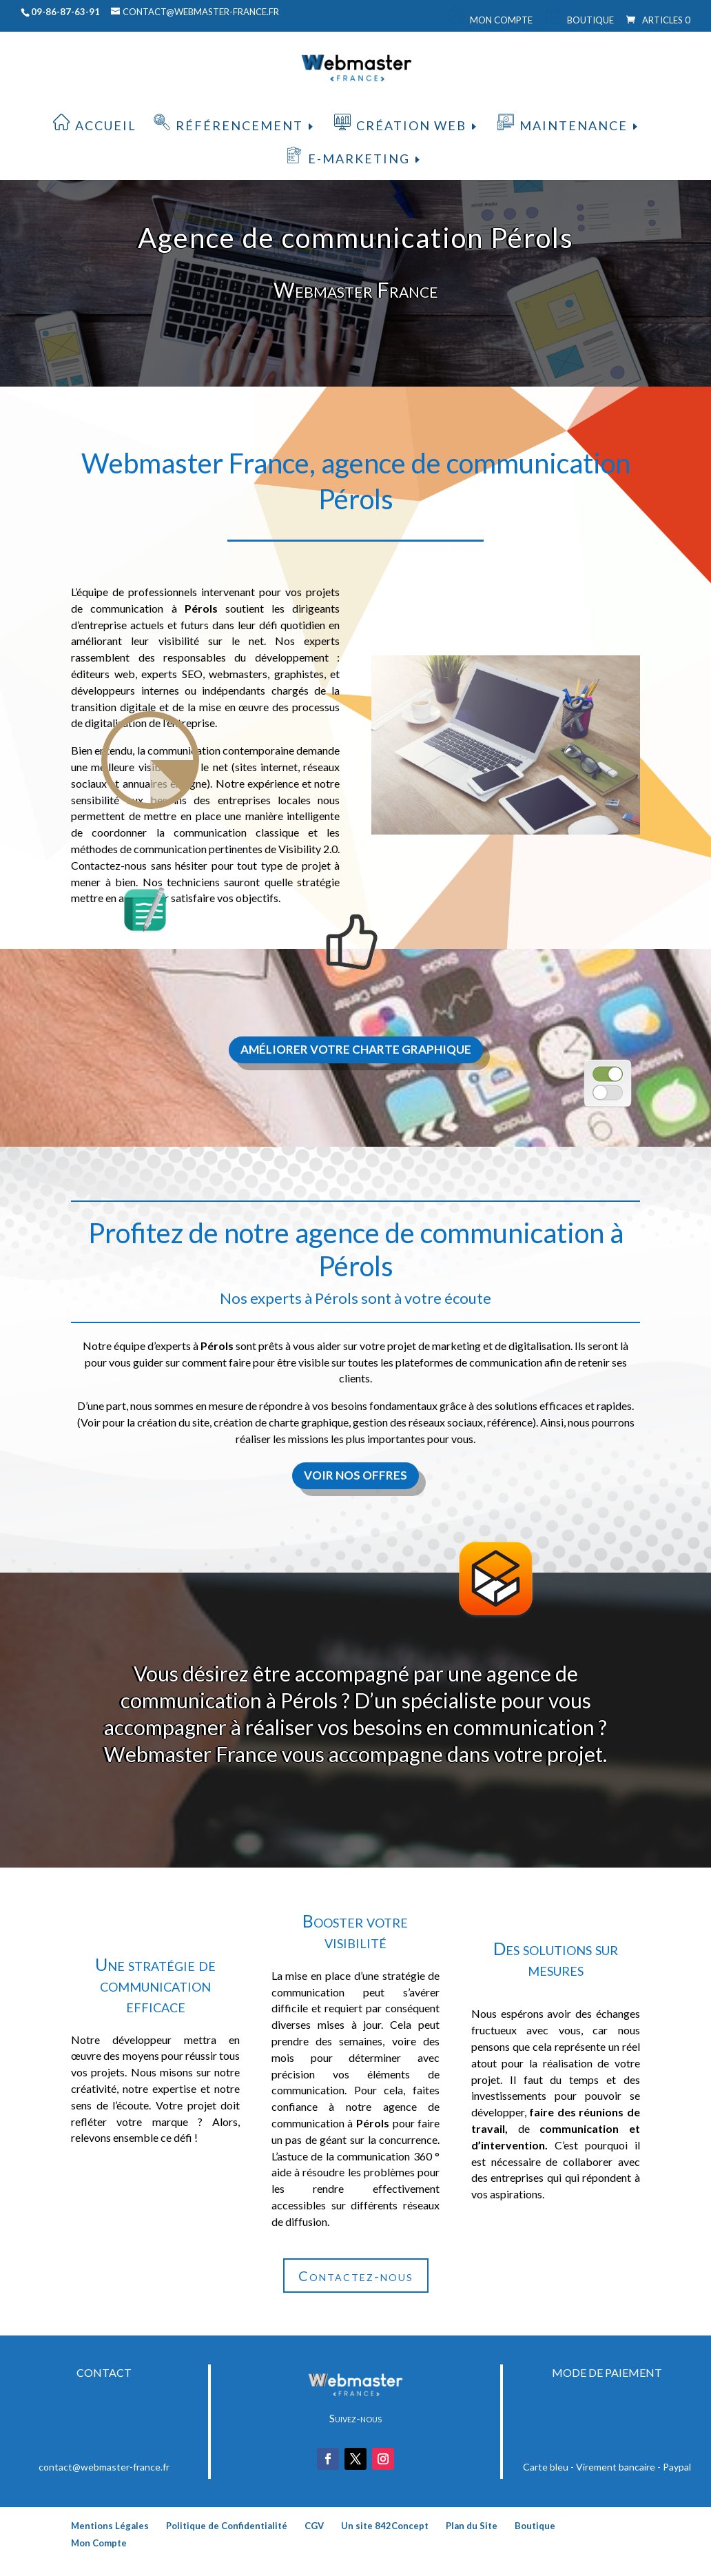 The width and height of the screenshot is (711, 2576). I want to click on open marknote app for writing notes, so click(145, 910).